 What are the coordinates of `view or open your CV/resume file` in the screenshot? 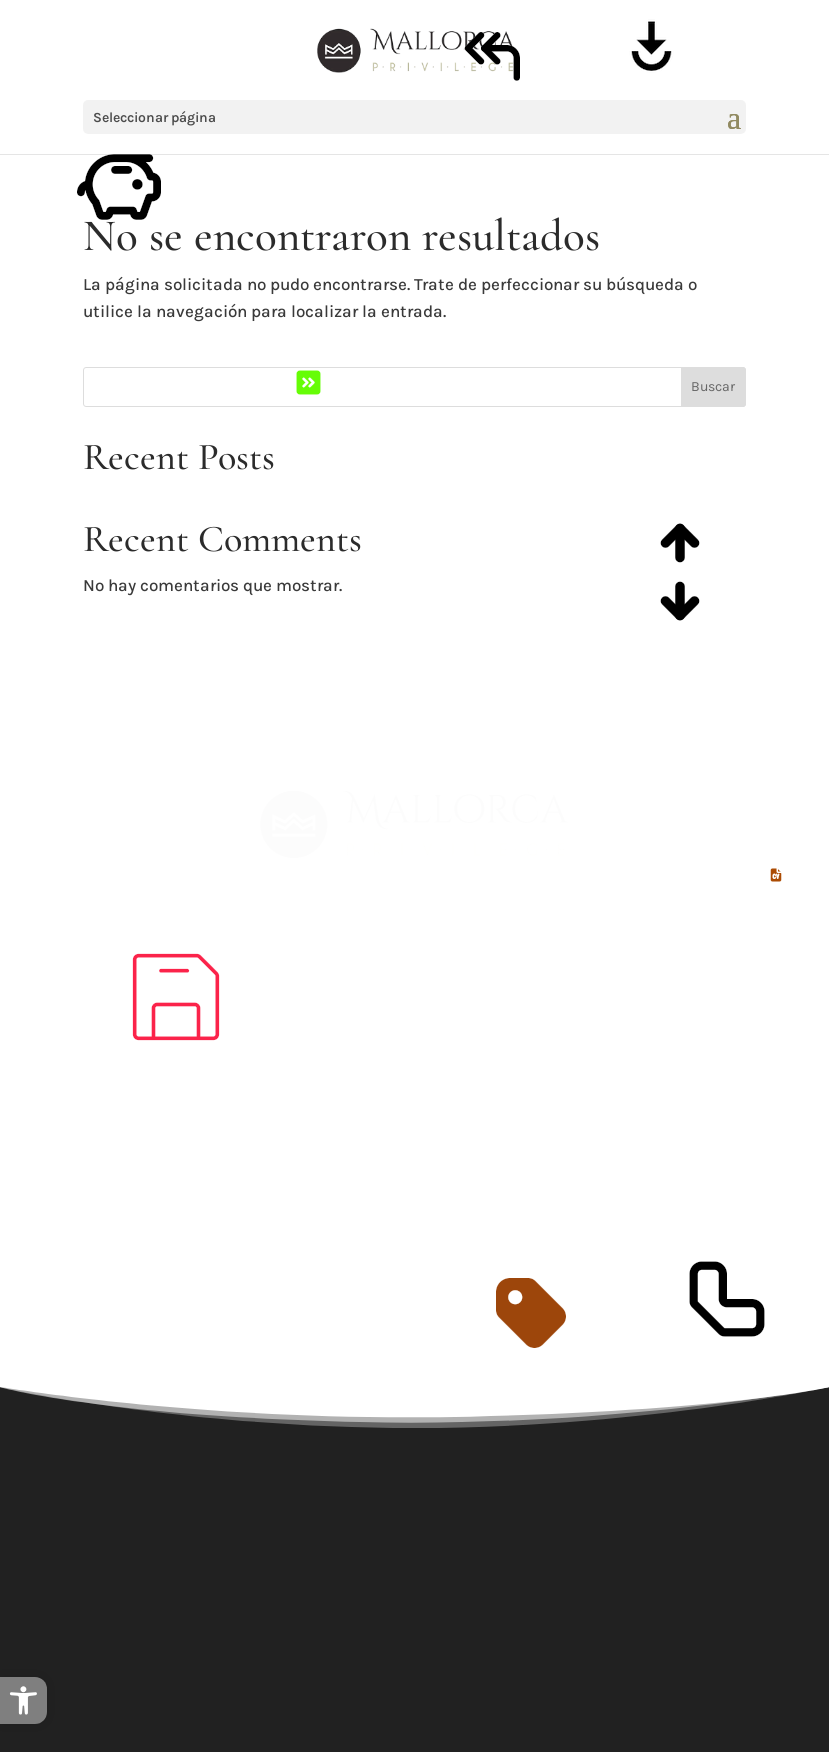 It's located at (776, 875).